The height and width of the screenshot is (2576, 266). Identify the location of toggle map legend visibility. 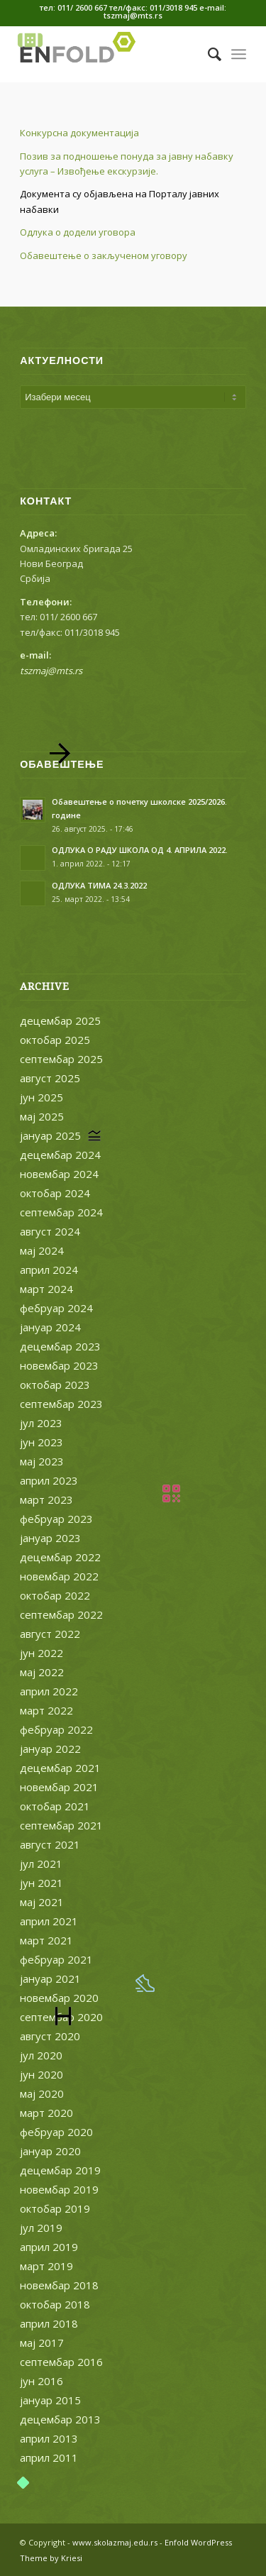
(94, 1135).